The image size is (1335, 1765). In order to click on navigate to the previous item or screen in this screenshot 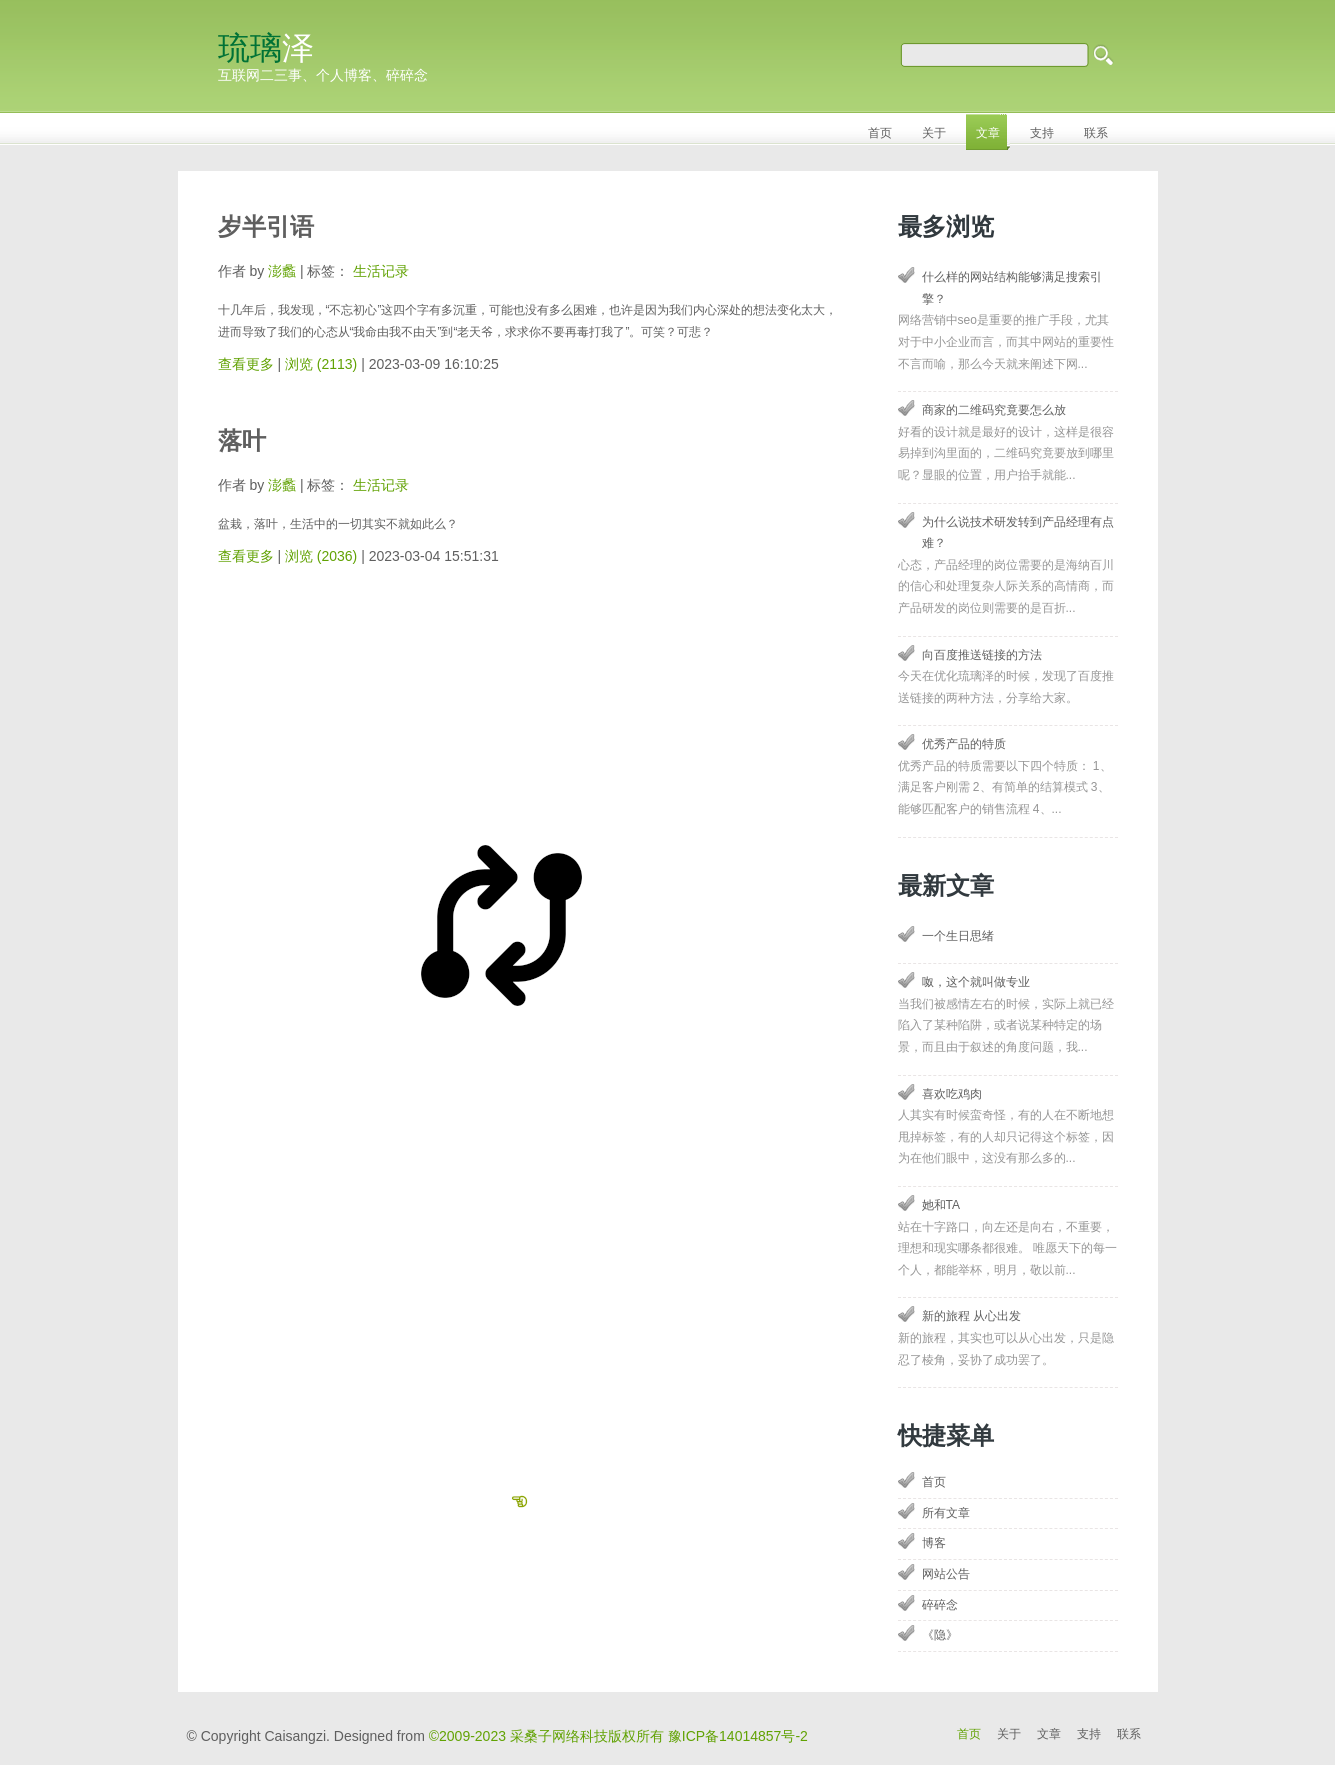, I will do `click(519, 1501)`.